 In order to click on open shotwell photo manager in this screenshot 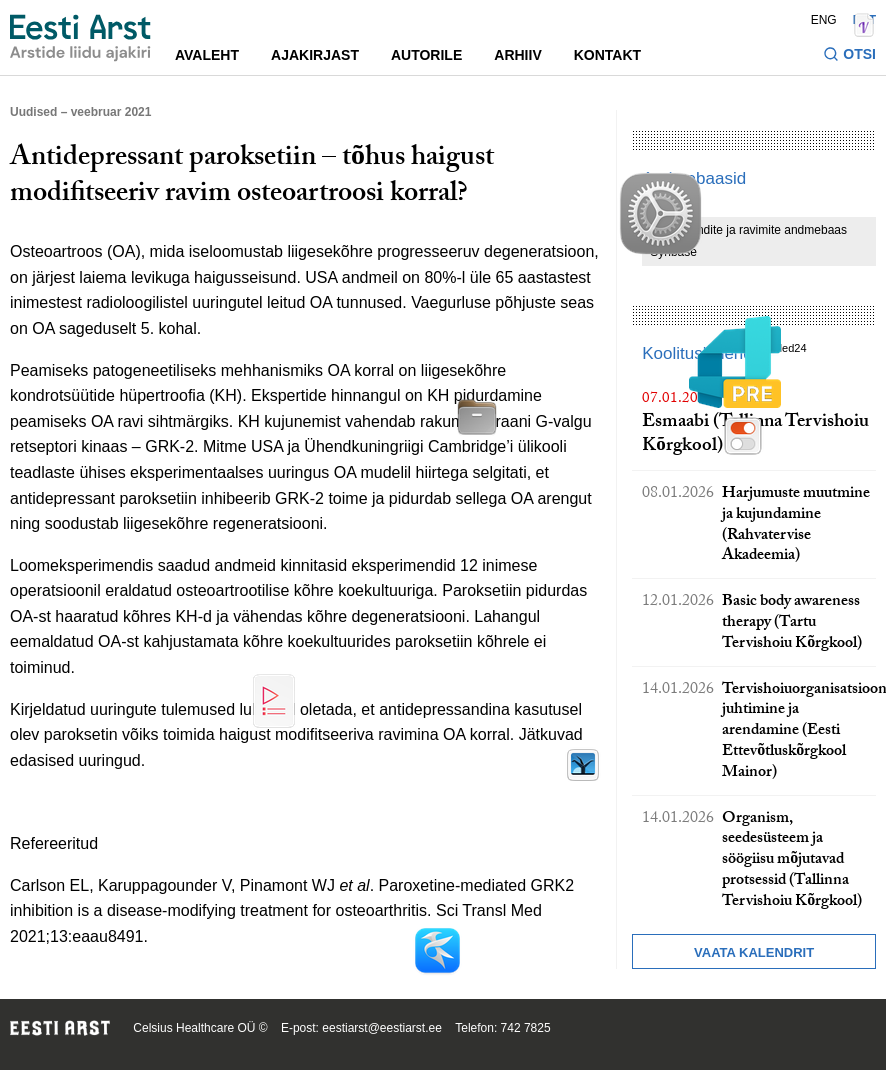, I will do `click(583, 765)`.